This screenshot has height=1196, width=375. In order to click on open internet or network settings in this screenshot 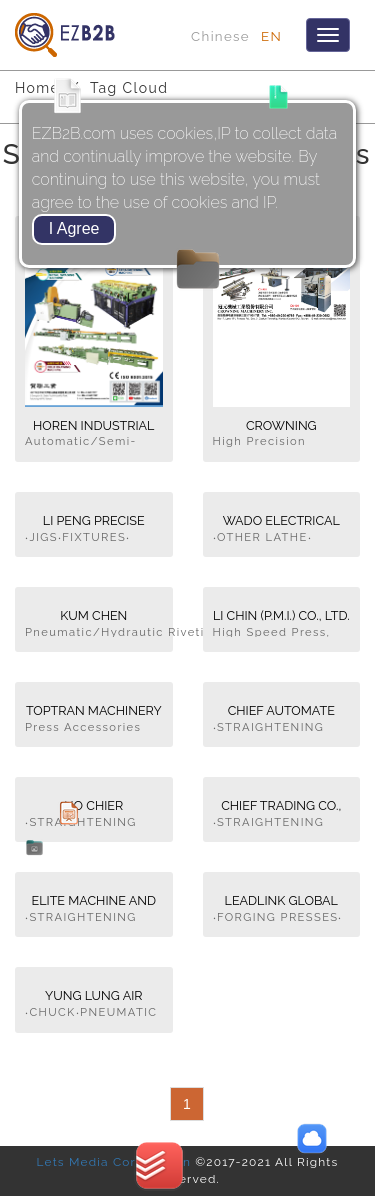, I will do `click(312, 1139)`.